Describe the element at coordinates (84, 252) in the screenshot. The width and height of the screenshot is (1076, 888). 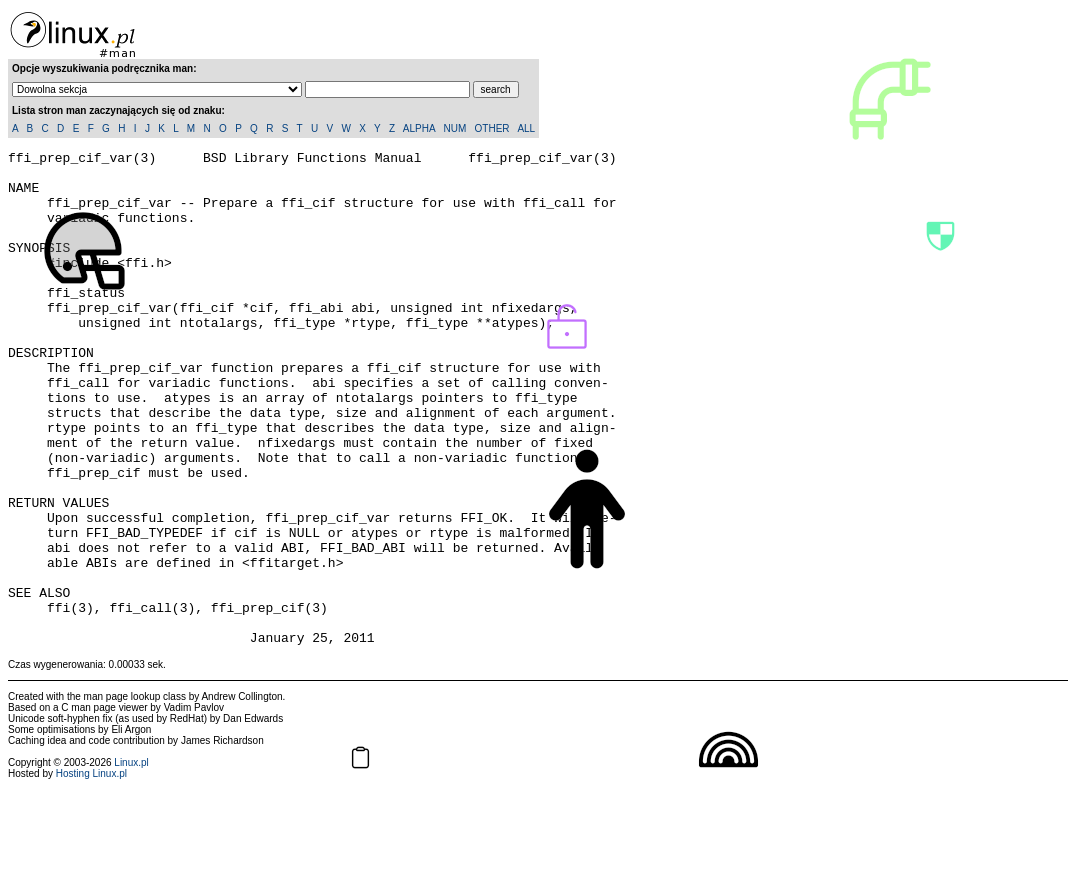
I see `access football or sports content` at that location.